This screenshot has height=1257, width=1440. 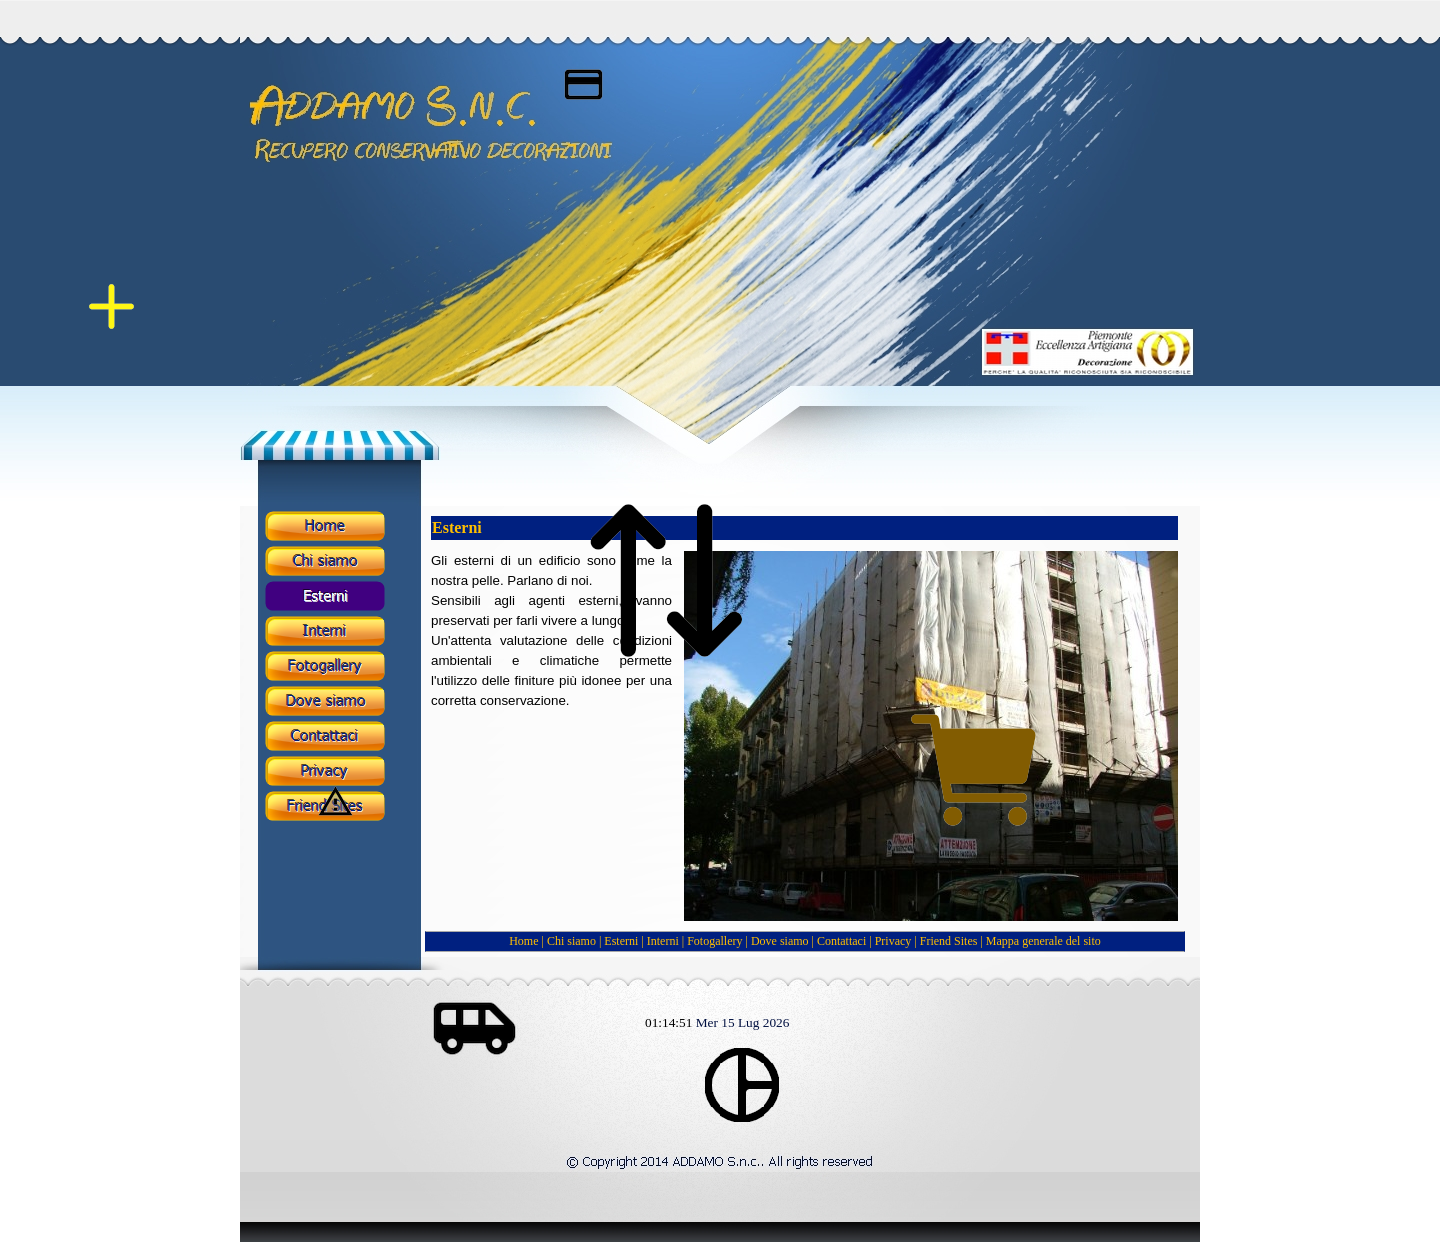 What do you see at coordinates (111, 306) in the screenshot?
I see `add a new item` at bounding box center [111, 306].